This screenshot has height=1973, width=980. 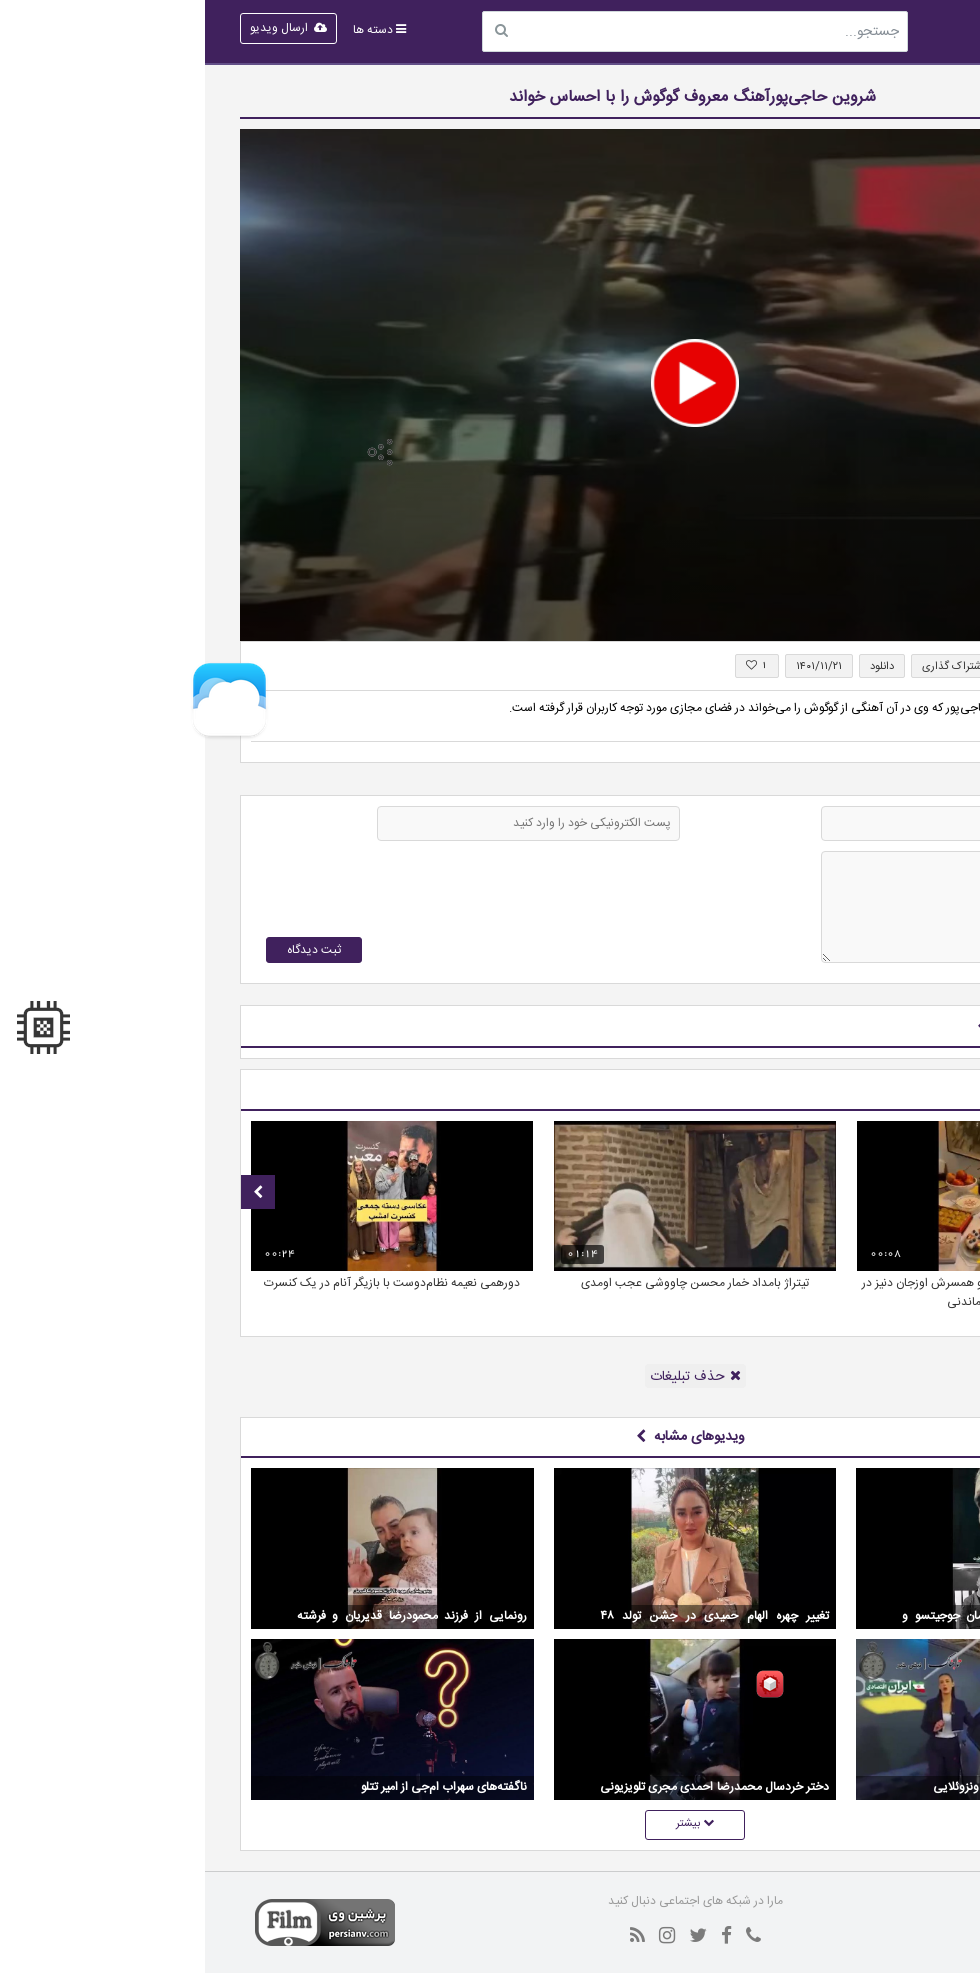 I want to click on access iCloud account settings, so click(x=229, y=699).